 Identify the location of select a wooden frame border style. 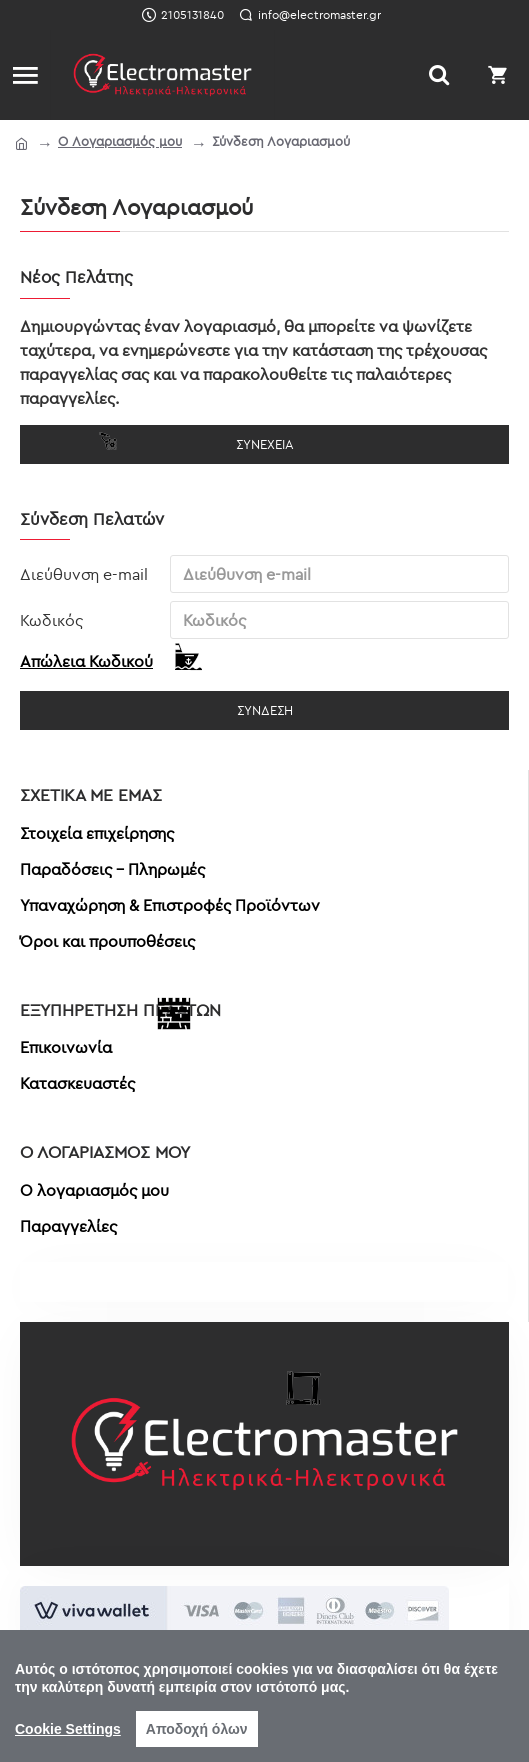
(303, 1388).